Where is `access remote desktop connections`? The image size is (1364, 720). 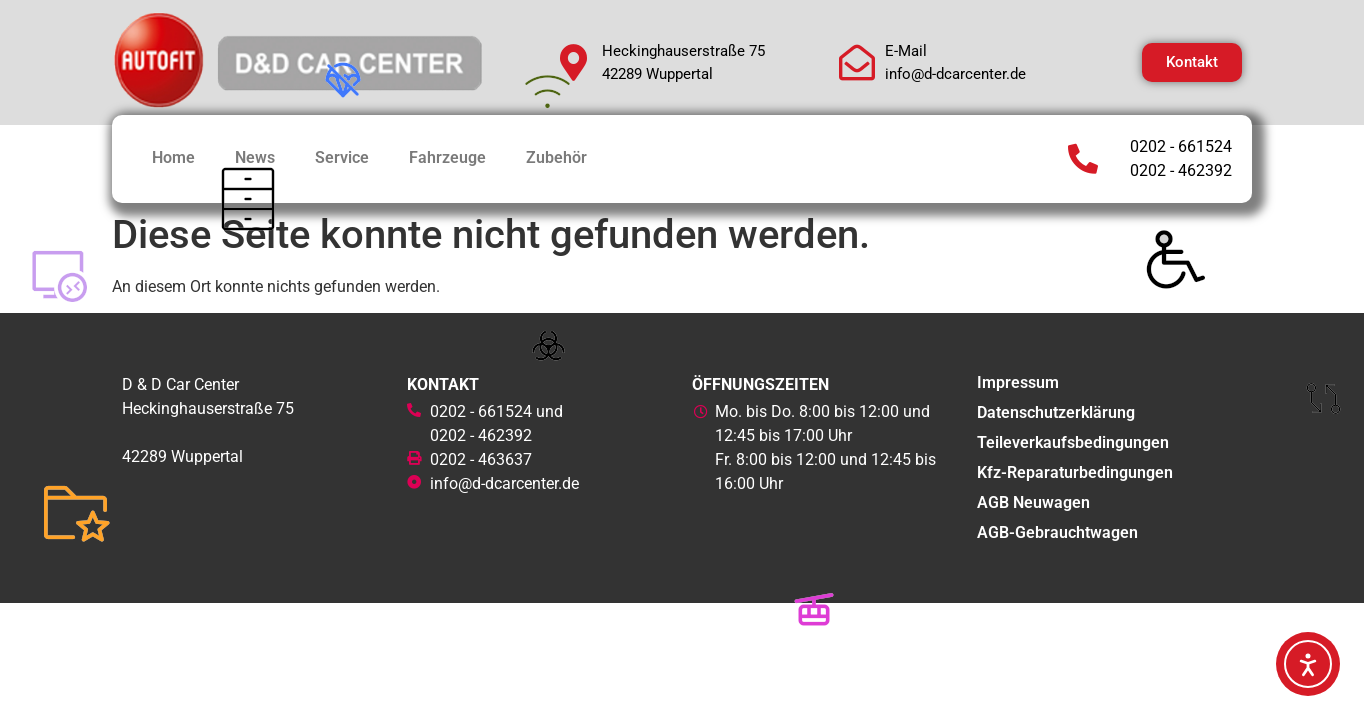
access remote desktop connections is located at coordinates (59, 274).